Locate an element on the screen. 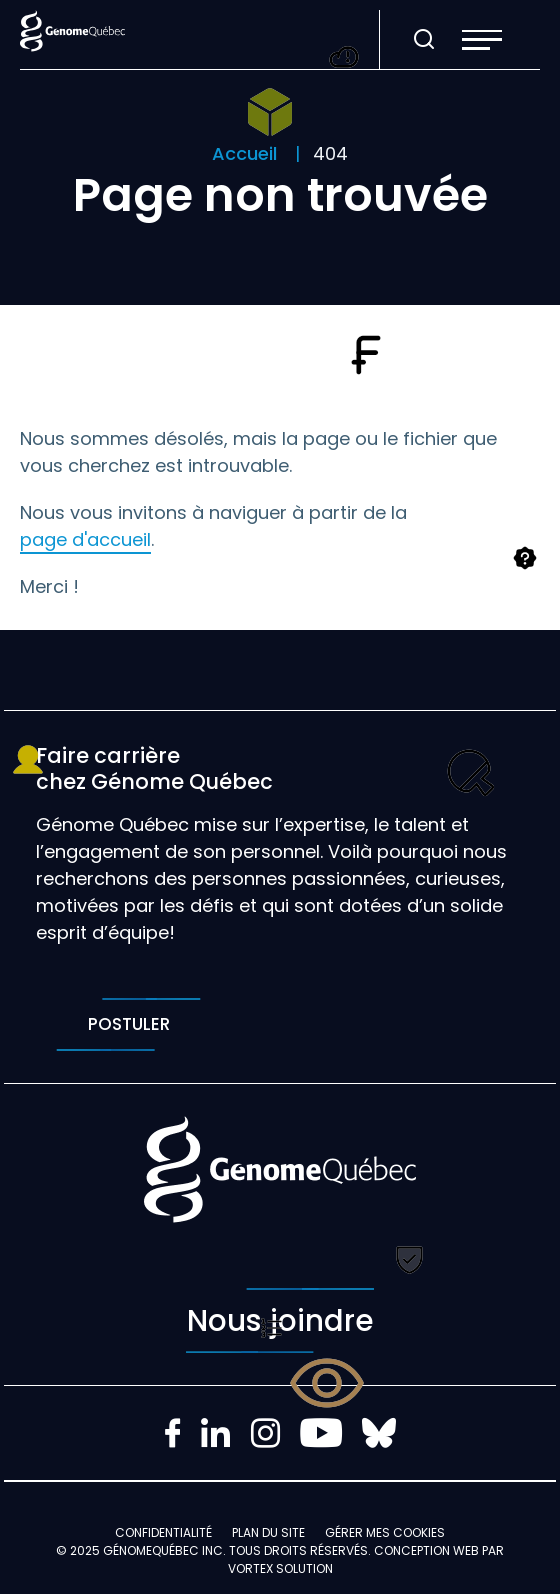 The width and height of the screenshot is (560, 1594). cloud storage warning or error is located at coordinates (344, 57).